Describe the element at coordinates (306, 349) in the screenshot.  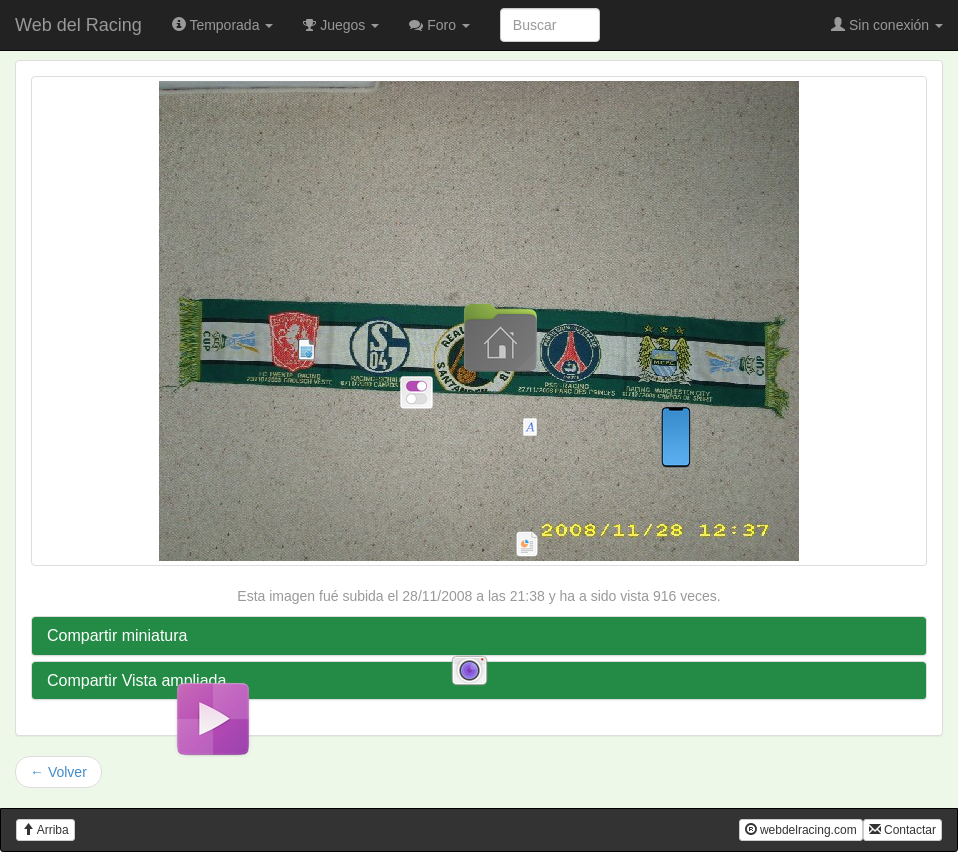
I see `open a web template document file` at that location.